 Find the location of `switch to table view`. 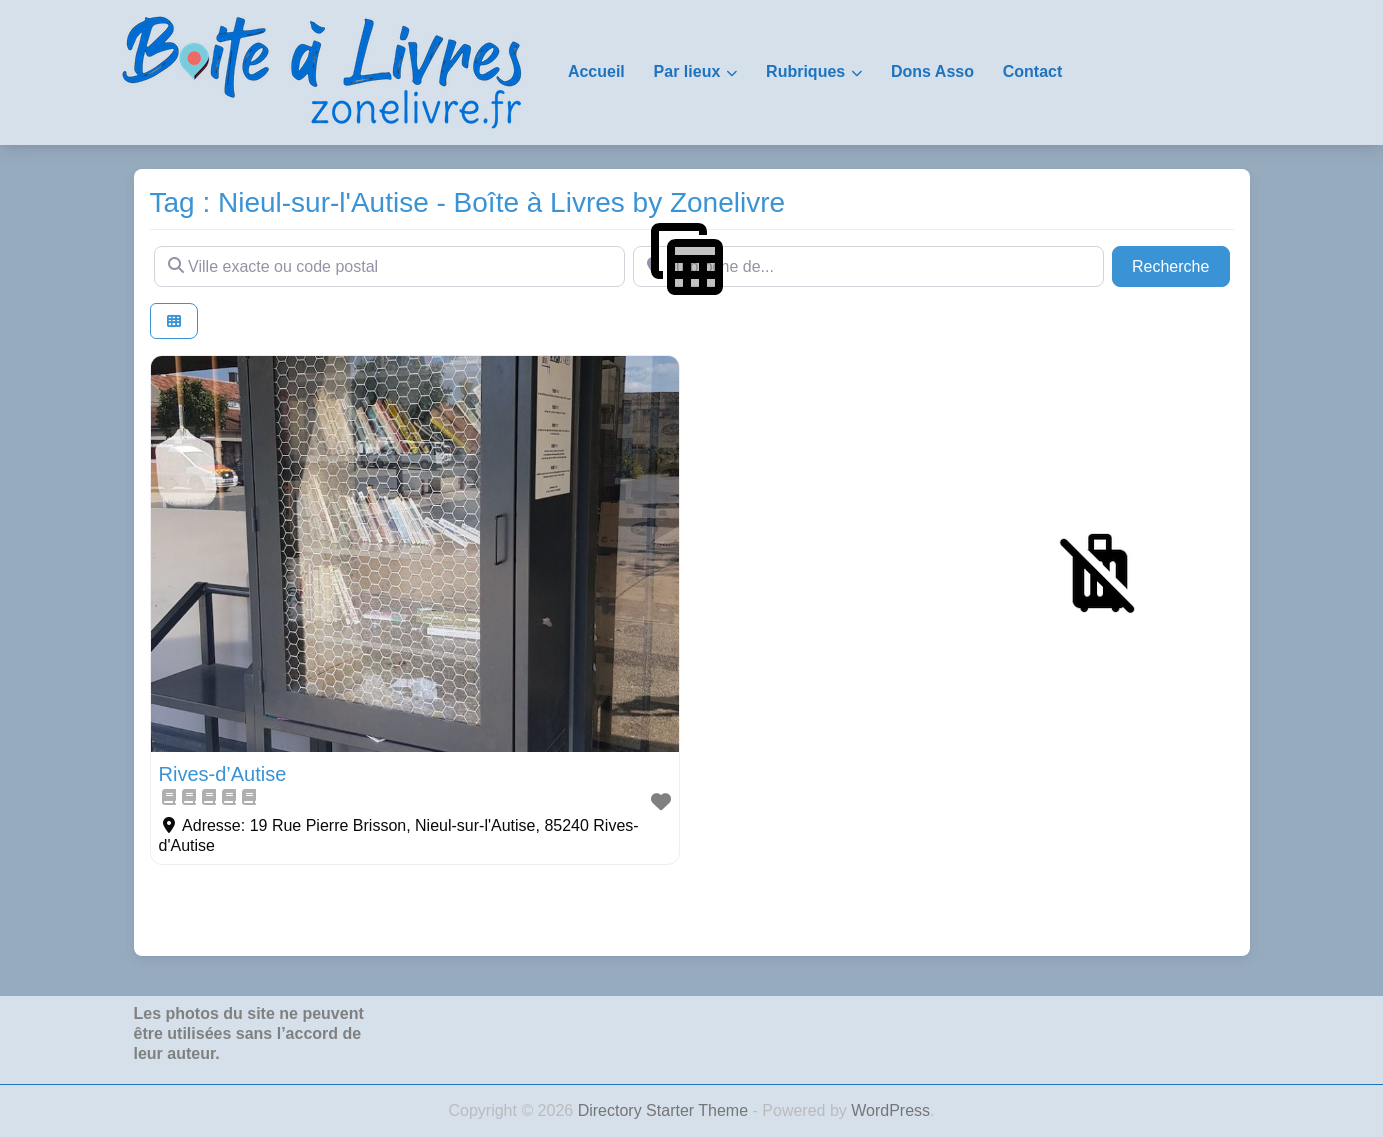

switch to table view is located at coordinates (687, 259).